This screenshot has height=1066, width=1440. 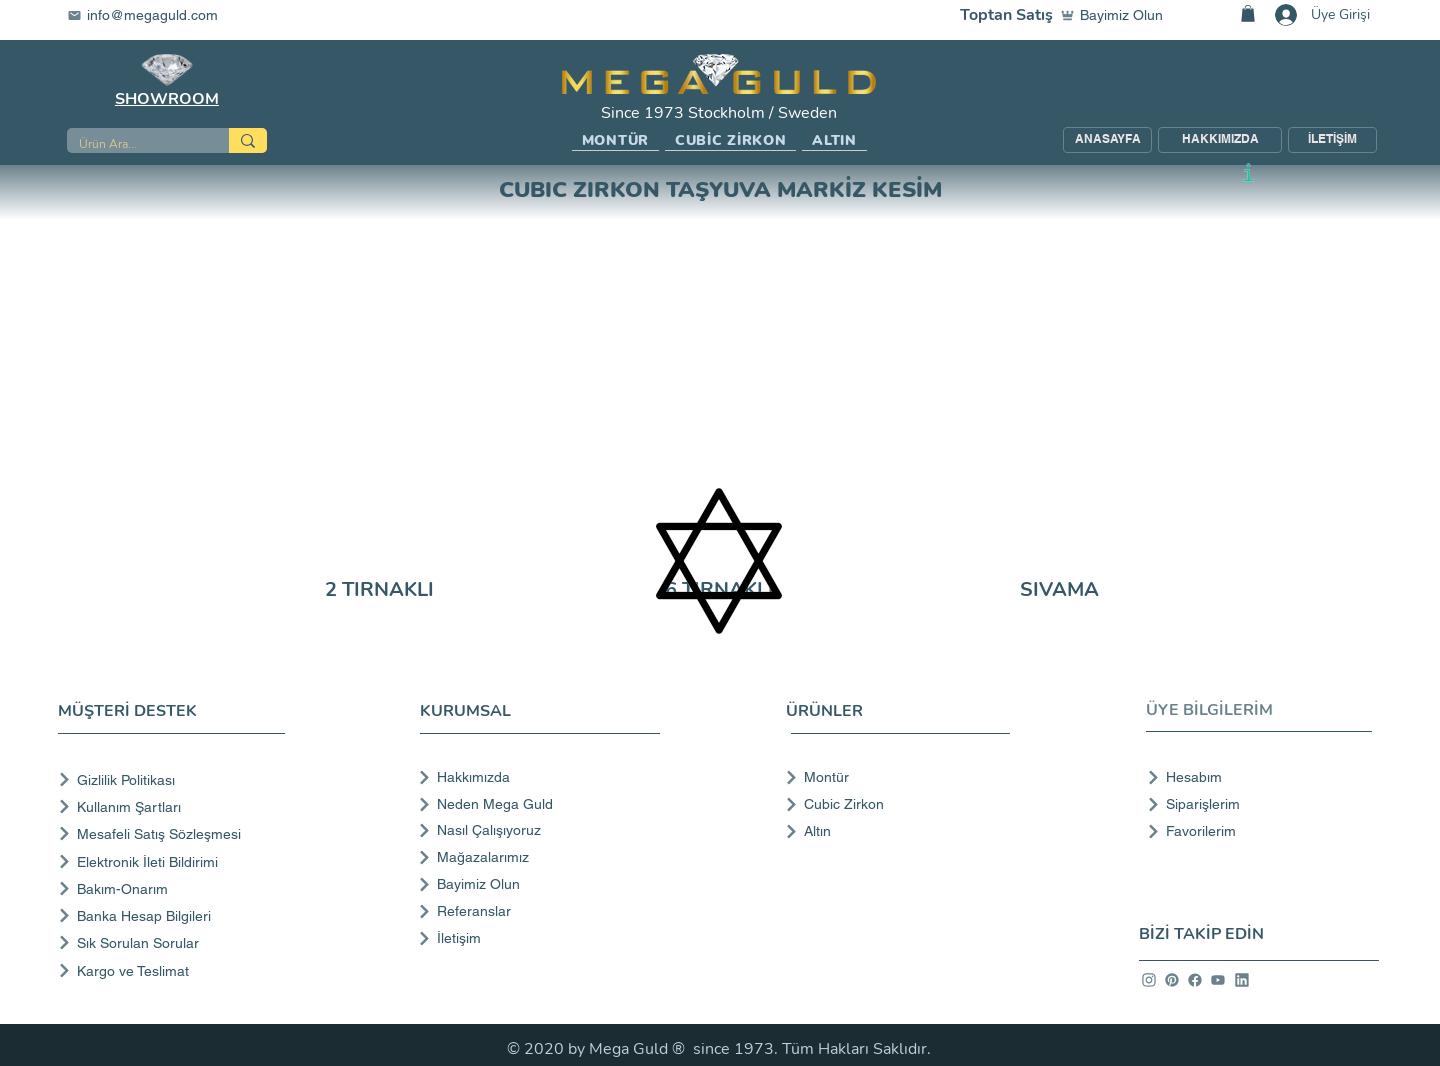 I want to click on indicates Jewish religious content or services, so click(x=719, y=561).